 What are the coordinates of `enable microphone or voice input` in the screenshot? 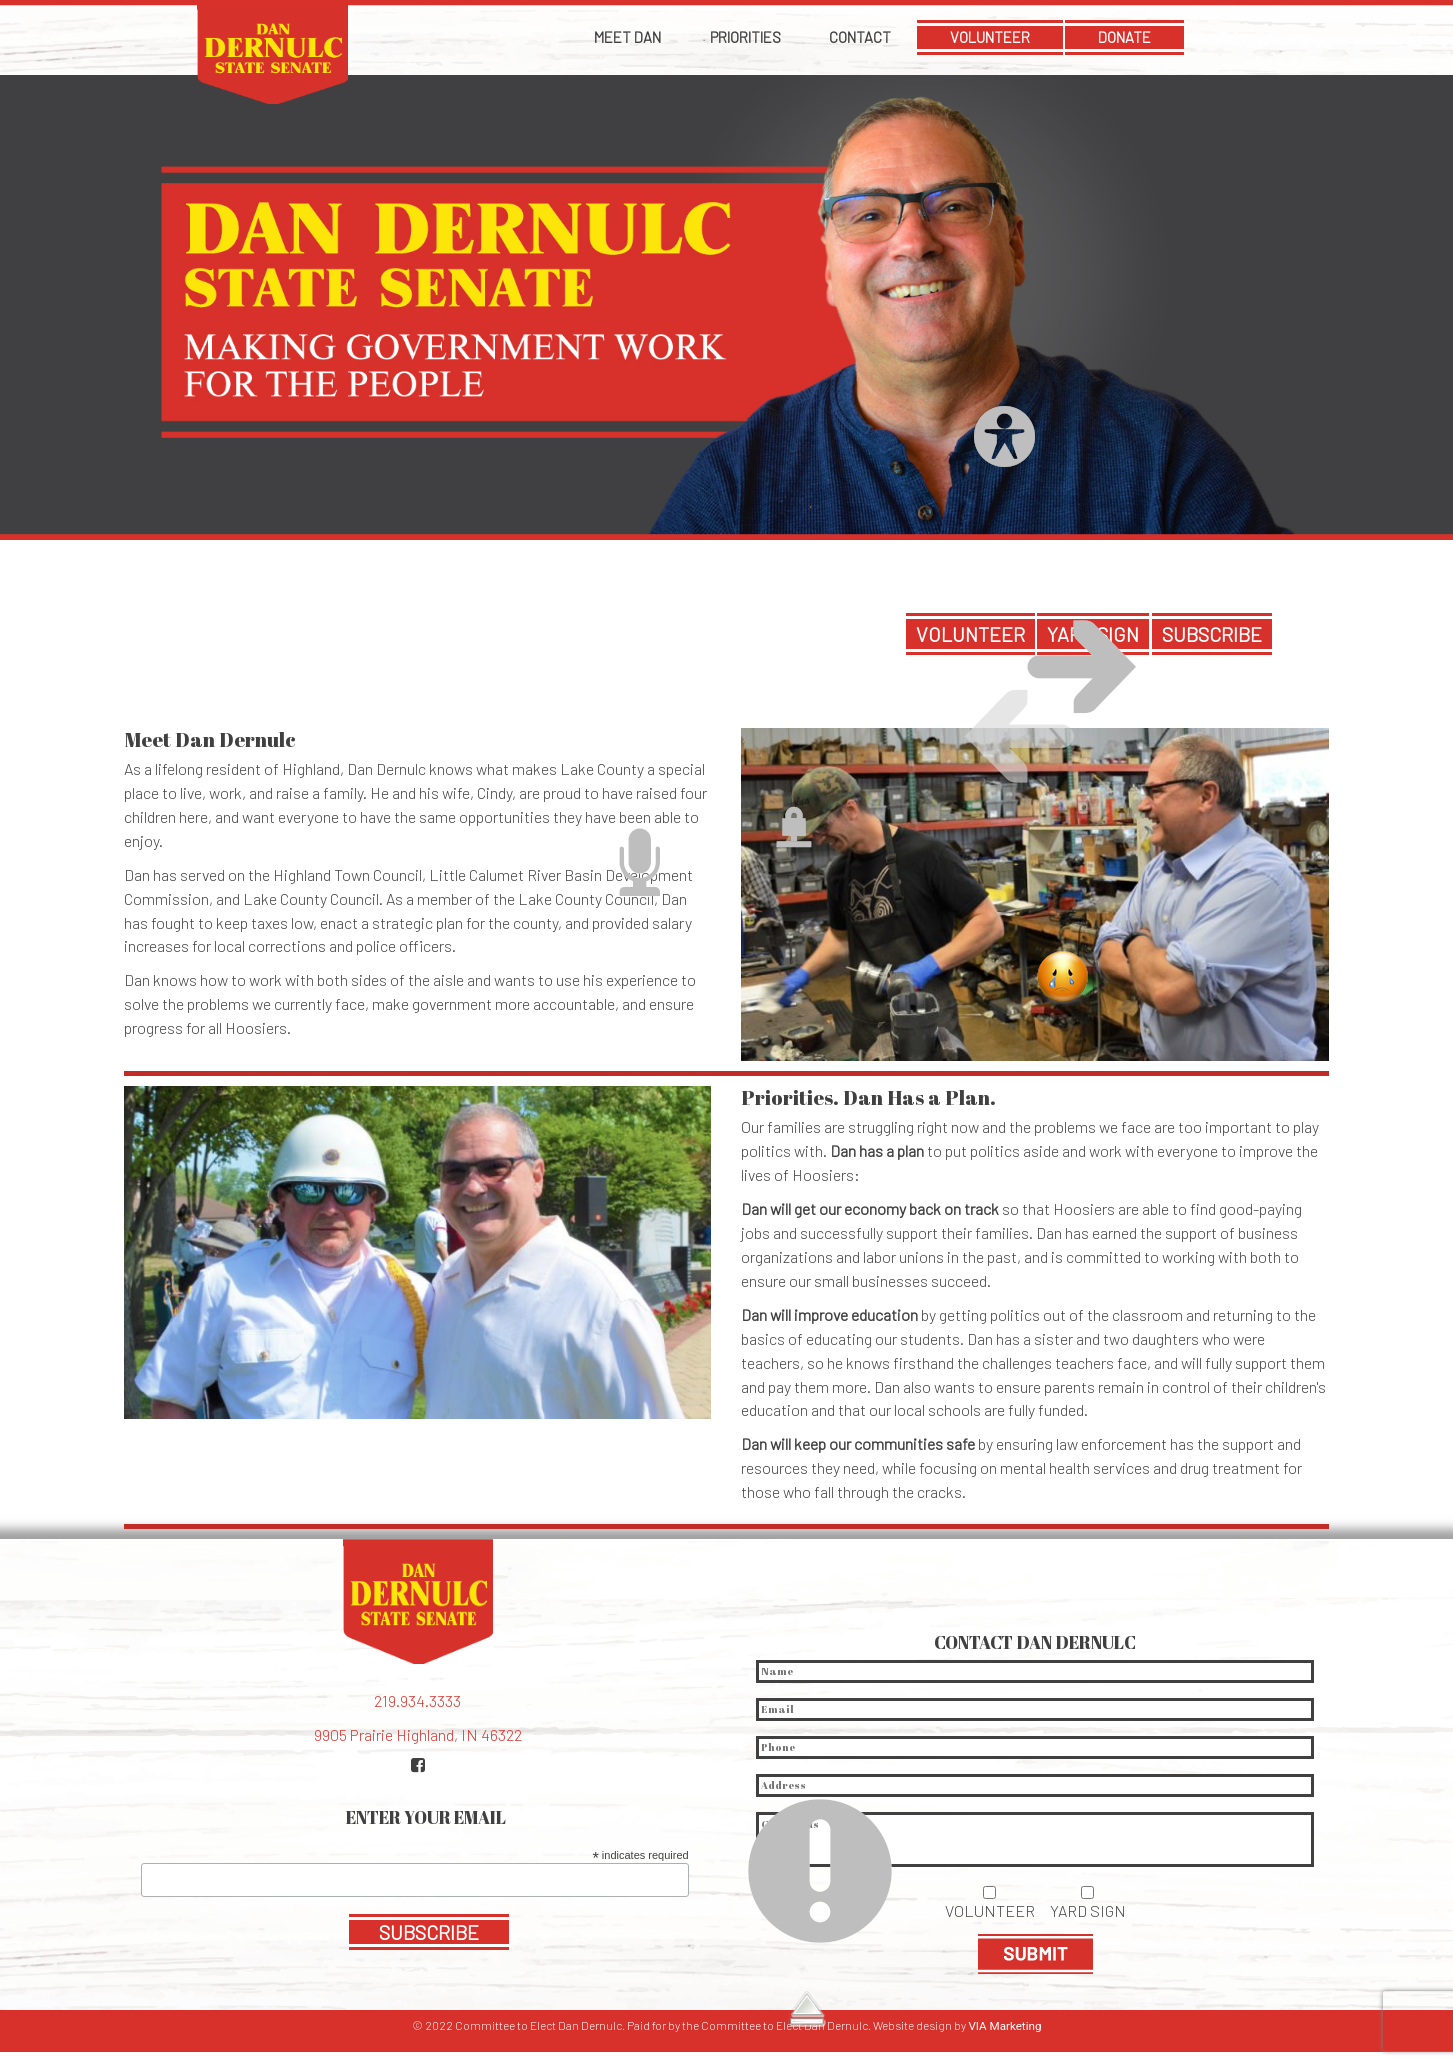 It's located at (642, 860).